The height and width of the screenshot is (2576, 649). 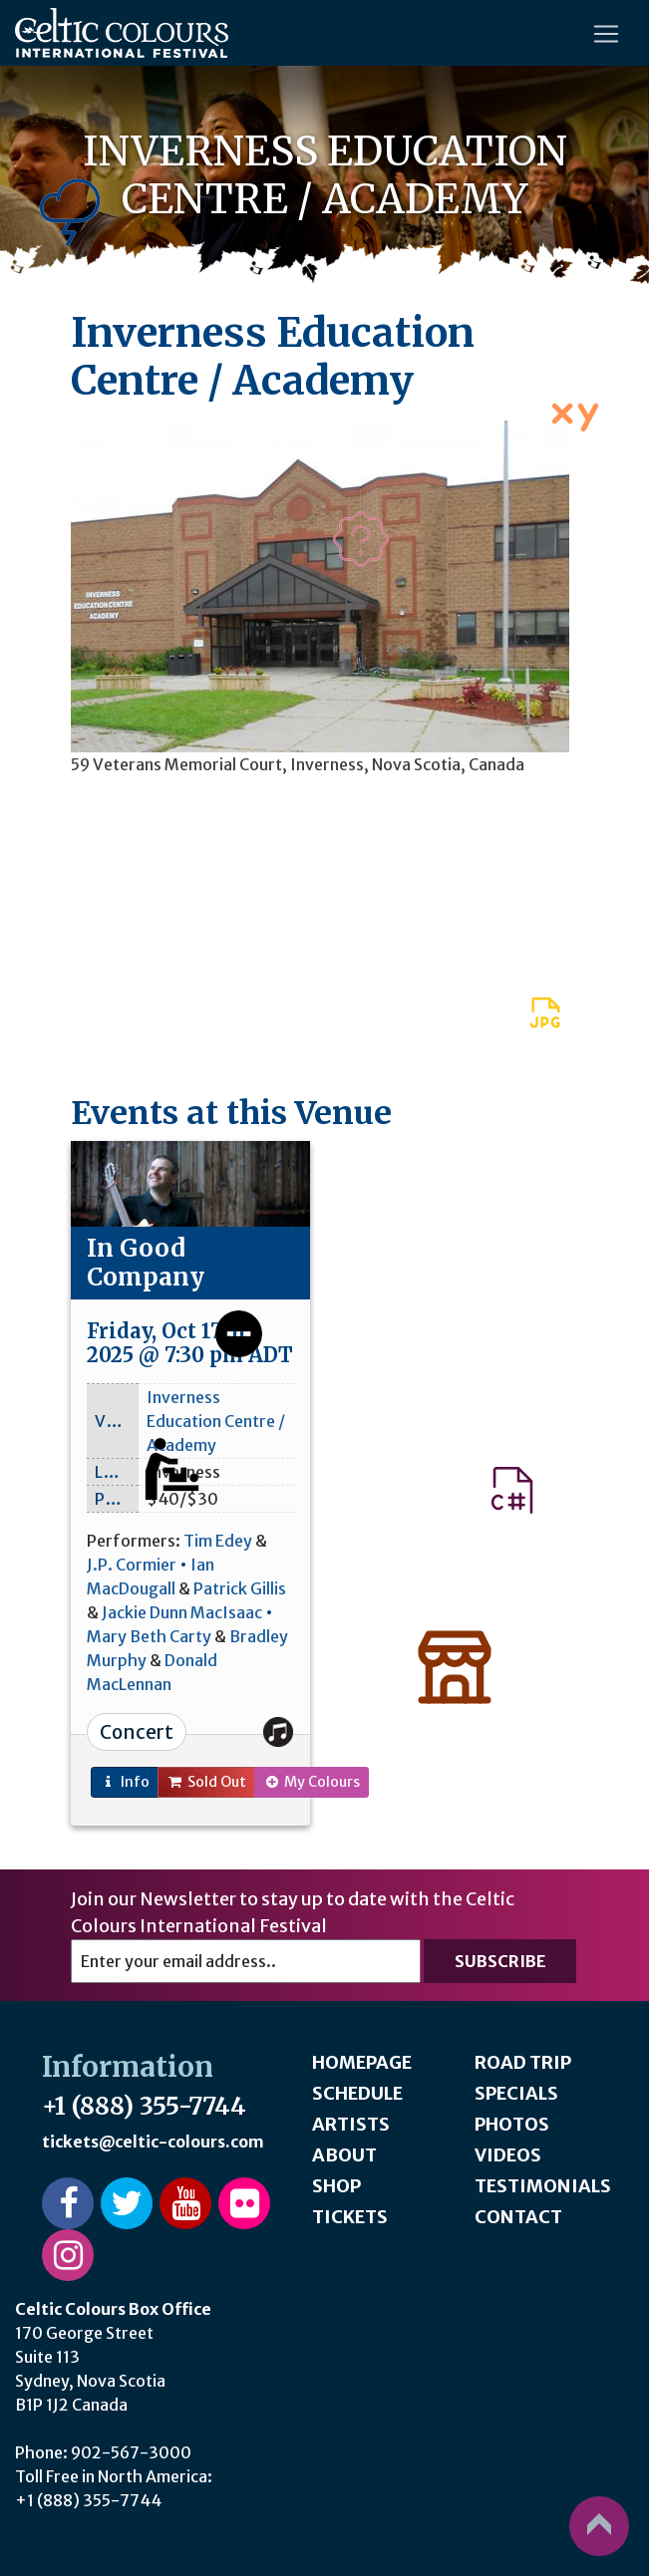 What do you see at coordinates (575, 414) in the screenshot?
I see `access mathematical or algebraic functions` at bounding box center [575, 414].